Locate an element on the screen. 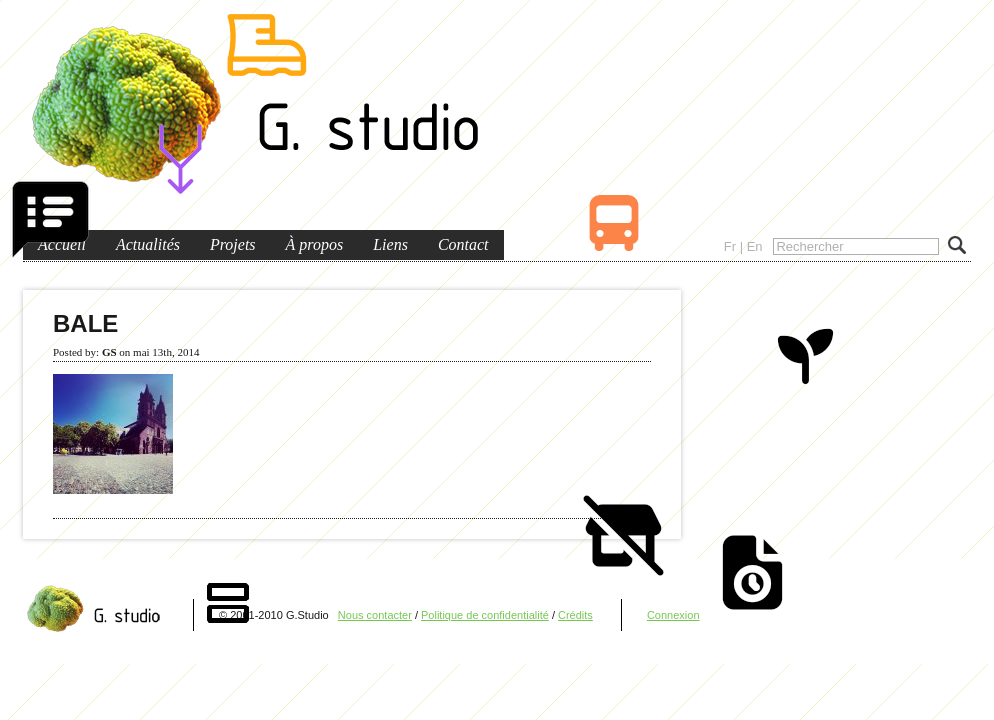 This screenshot has height=720, width=994. browse footwear or shoe products is located at coordinates (264, 45).